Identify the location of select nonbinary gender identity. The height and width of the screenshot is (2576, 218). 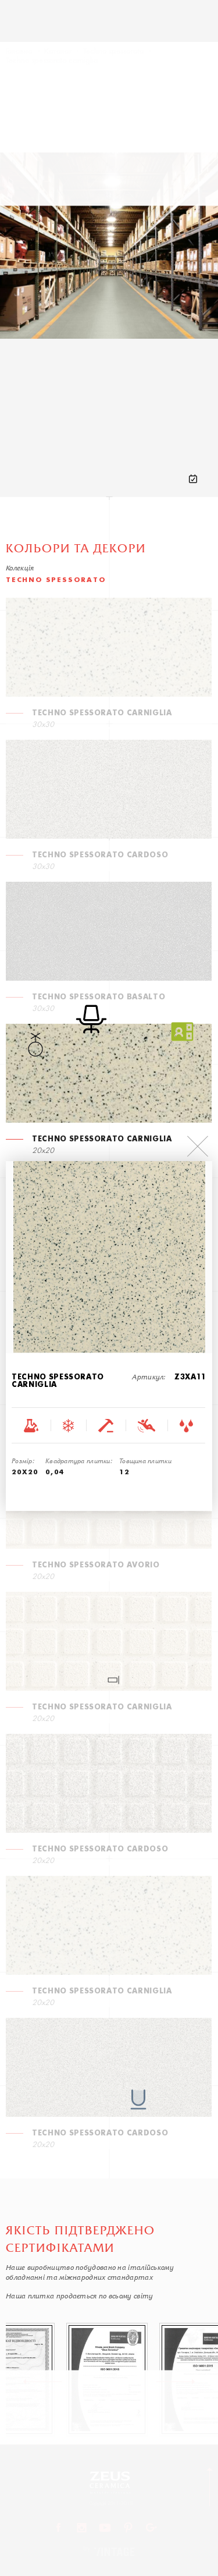
(35, 1045).